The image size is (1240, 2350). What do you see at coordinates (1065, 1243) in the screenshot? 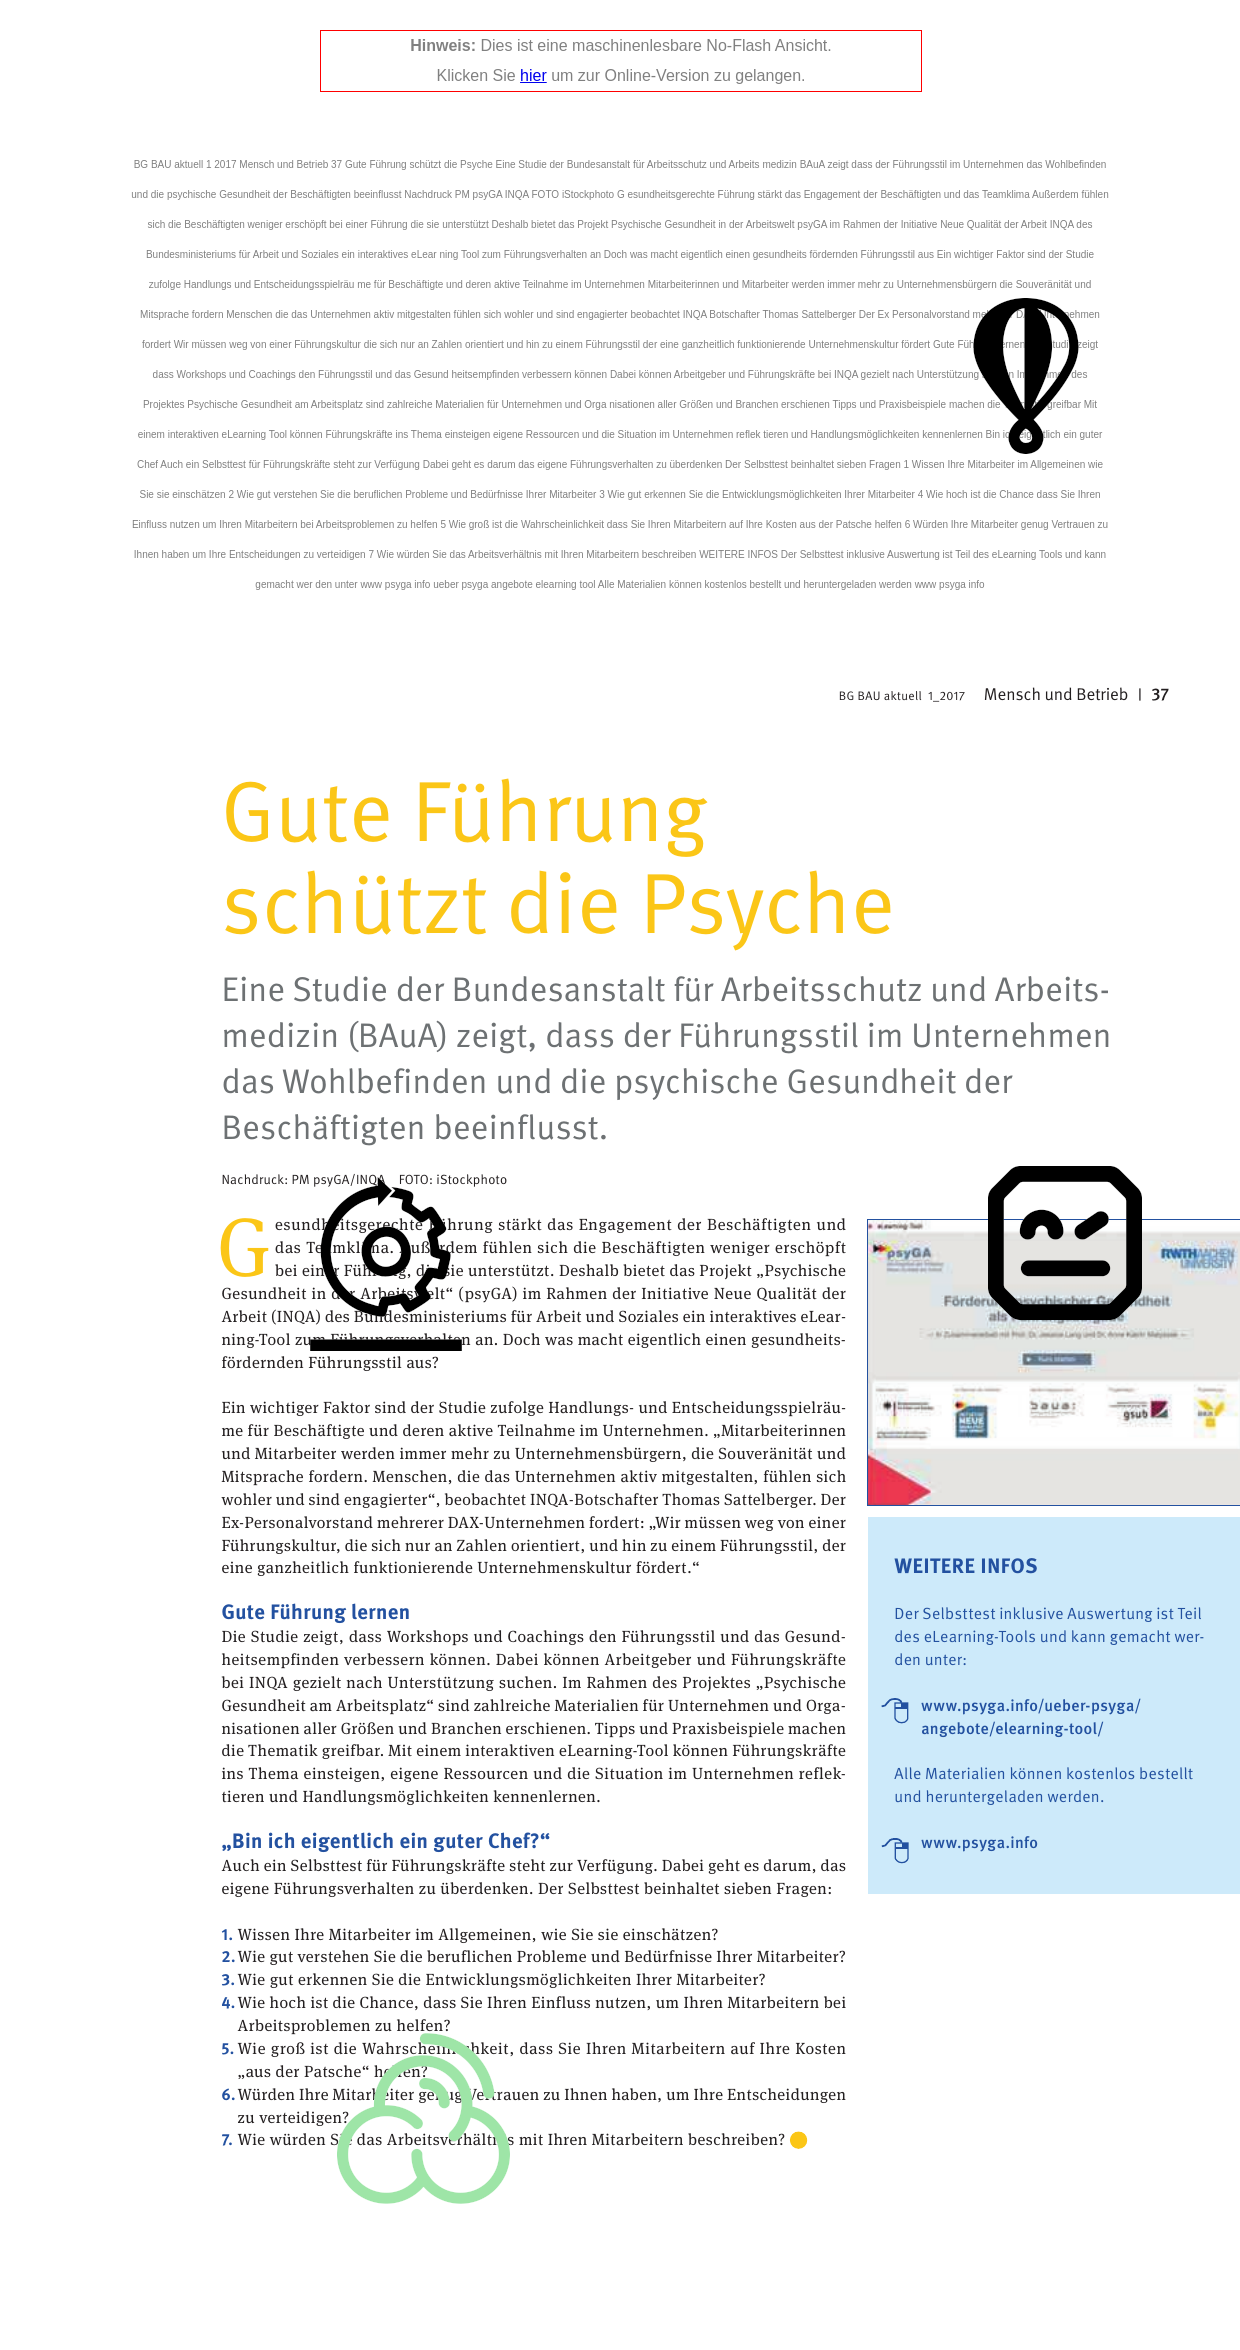
I see `robot framework logo` at bounding box center [1065, 1243].